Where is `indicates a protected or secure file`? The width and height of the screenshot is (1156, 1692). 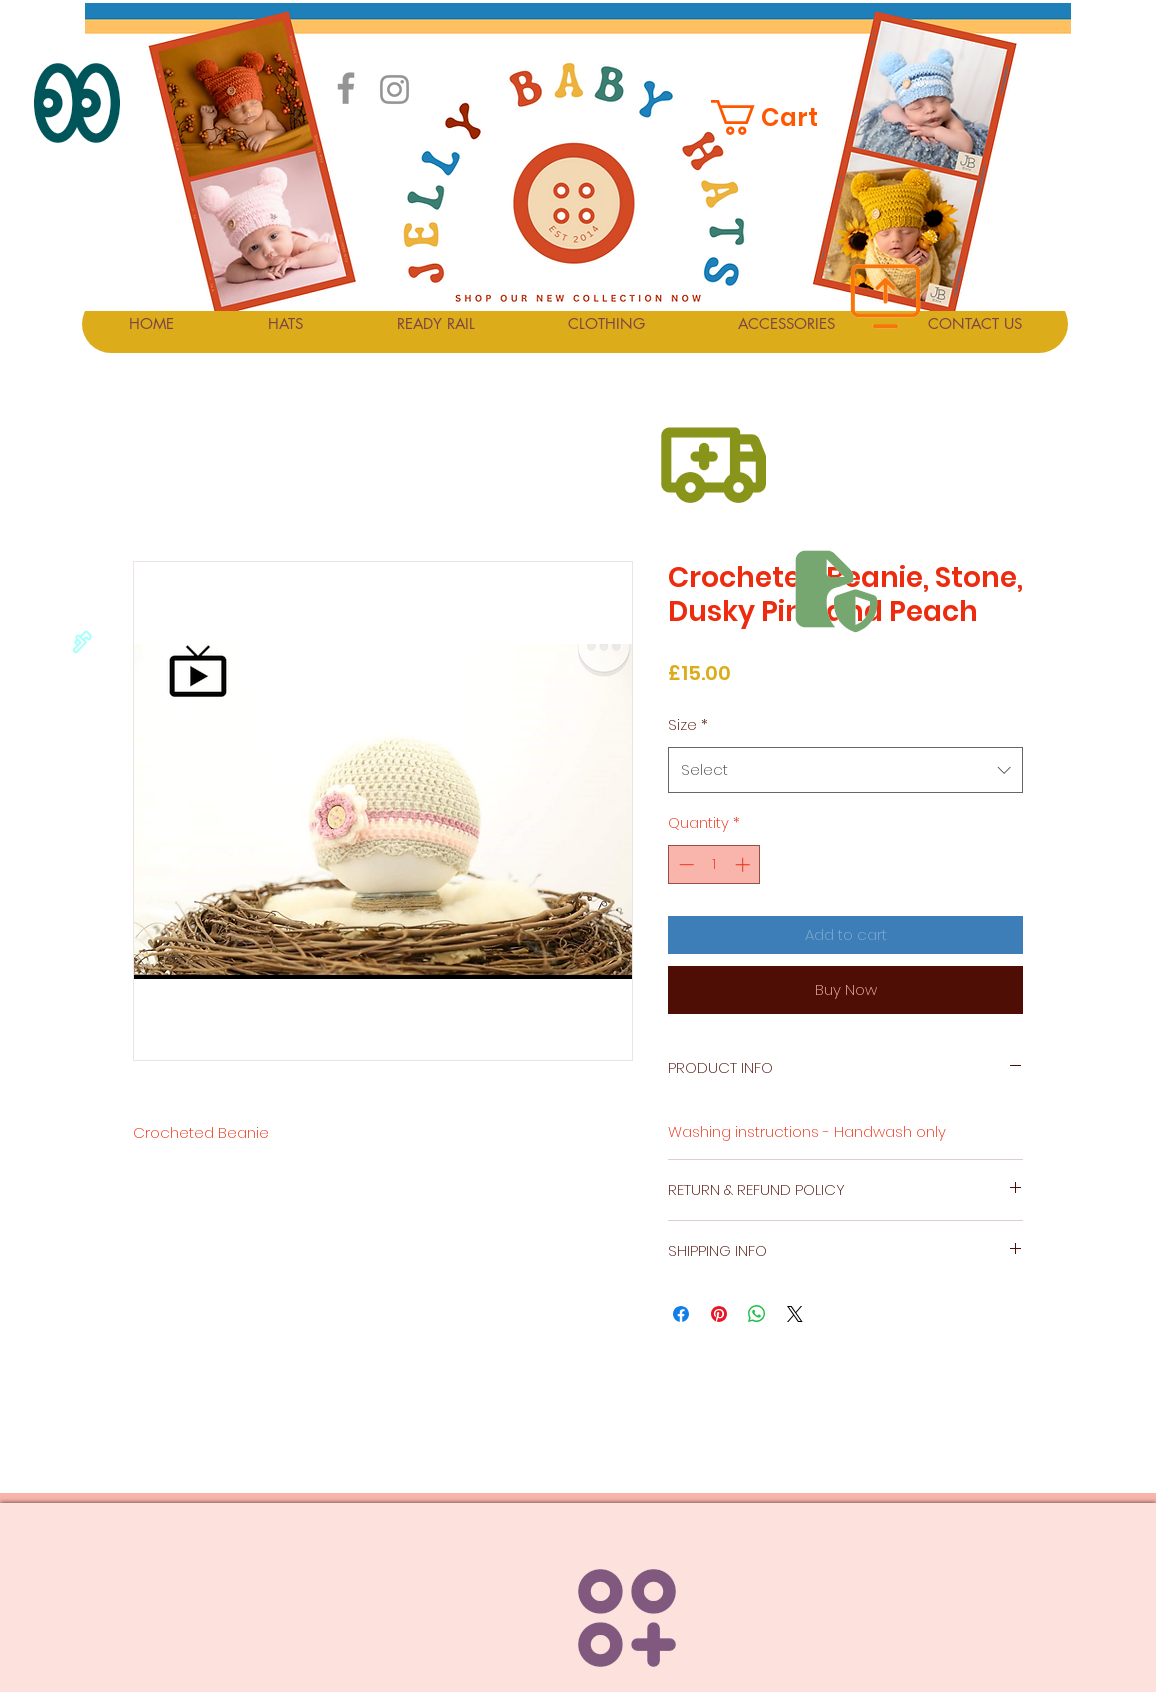
indicates a protected or secure file is located at coordinates (834, 589).